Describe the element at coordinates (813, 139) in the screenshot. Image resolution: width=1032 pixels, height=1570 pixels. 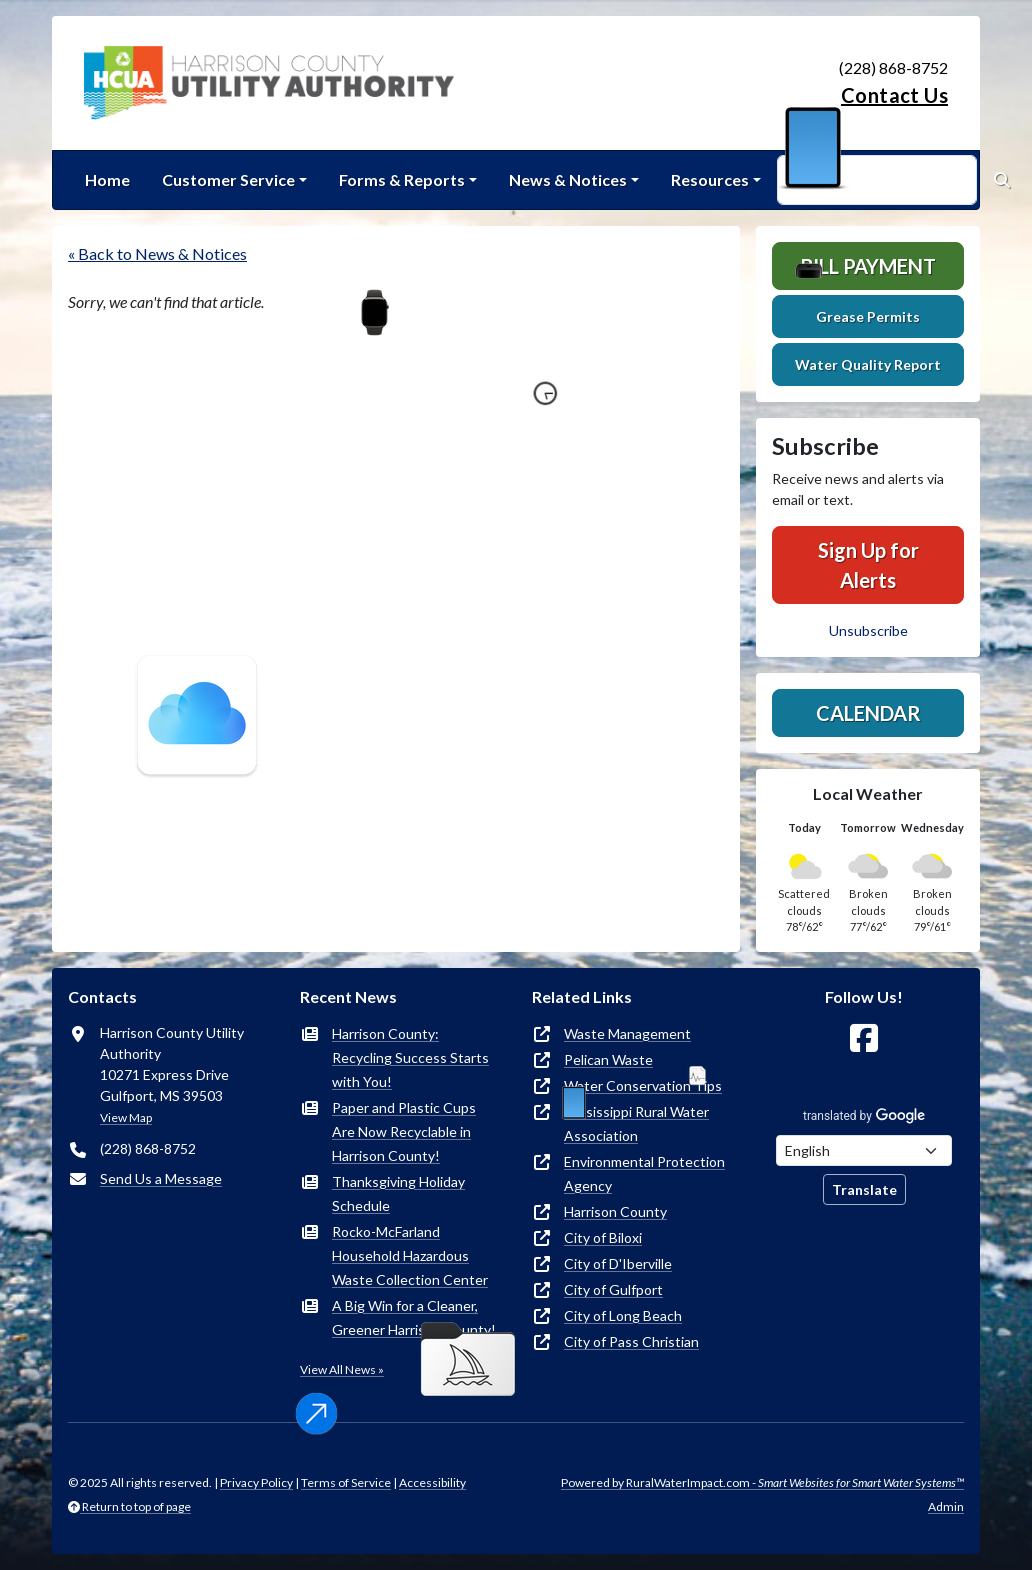
I see `iPad Mini device icon` at that location.